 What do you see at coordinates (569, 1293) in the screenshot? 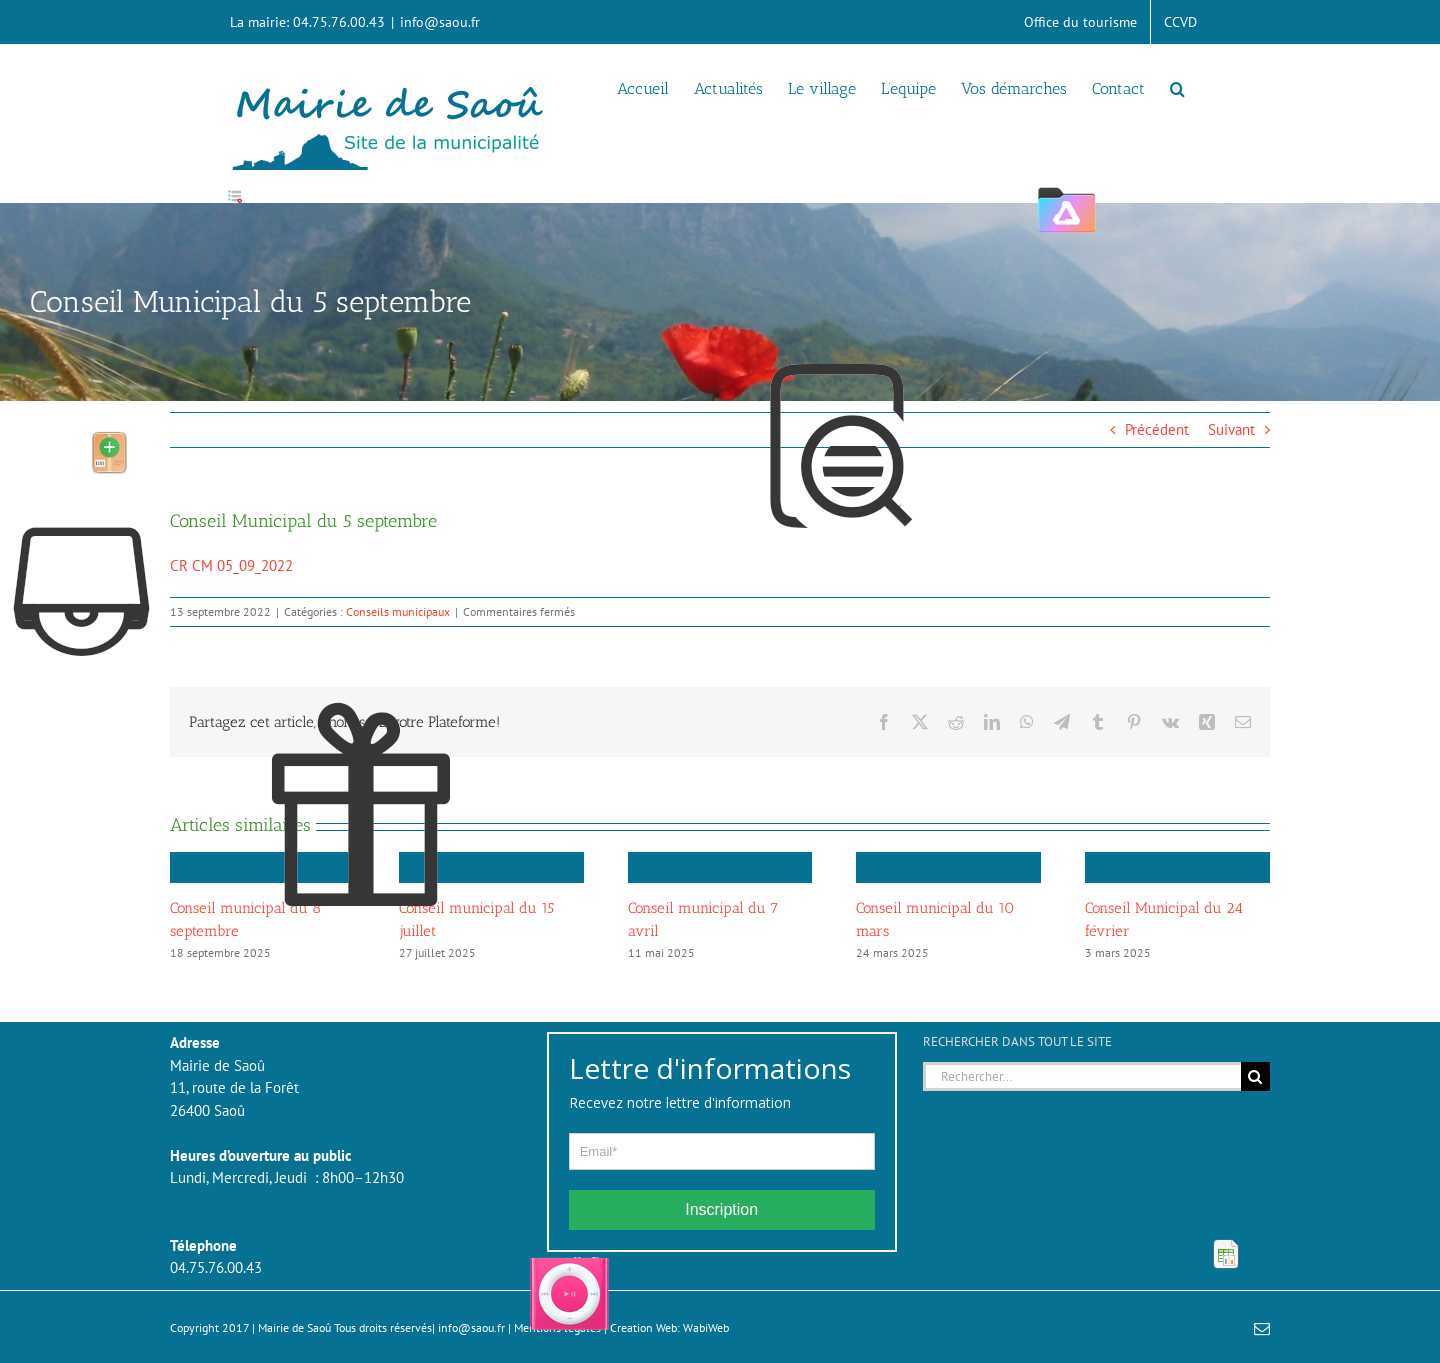
I see `iPod shuffle device connected` at bounding box center [569, 1293].